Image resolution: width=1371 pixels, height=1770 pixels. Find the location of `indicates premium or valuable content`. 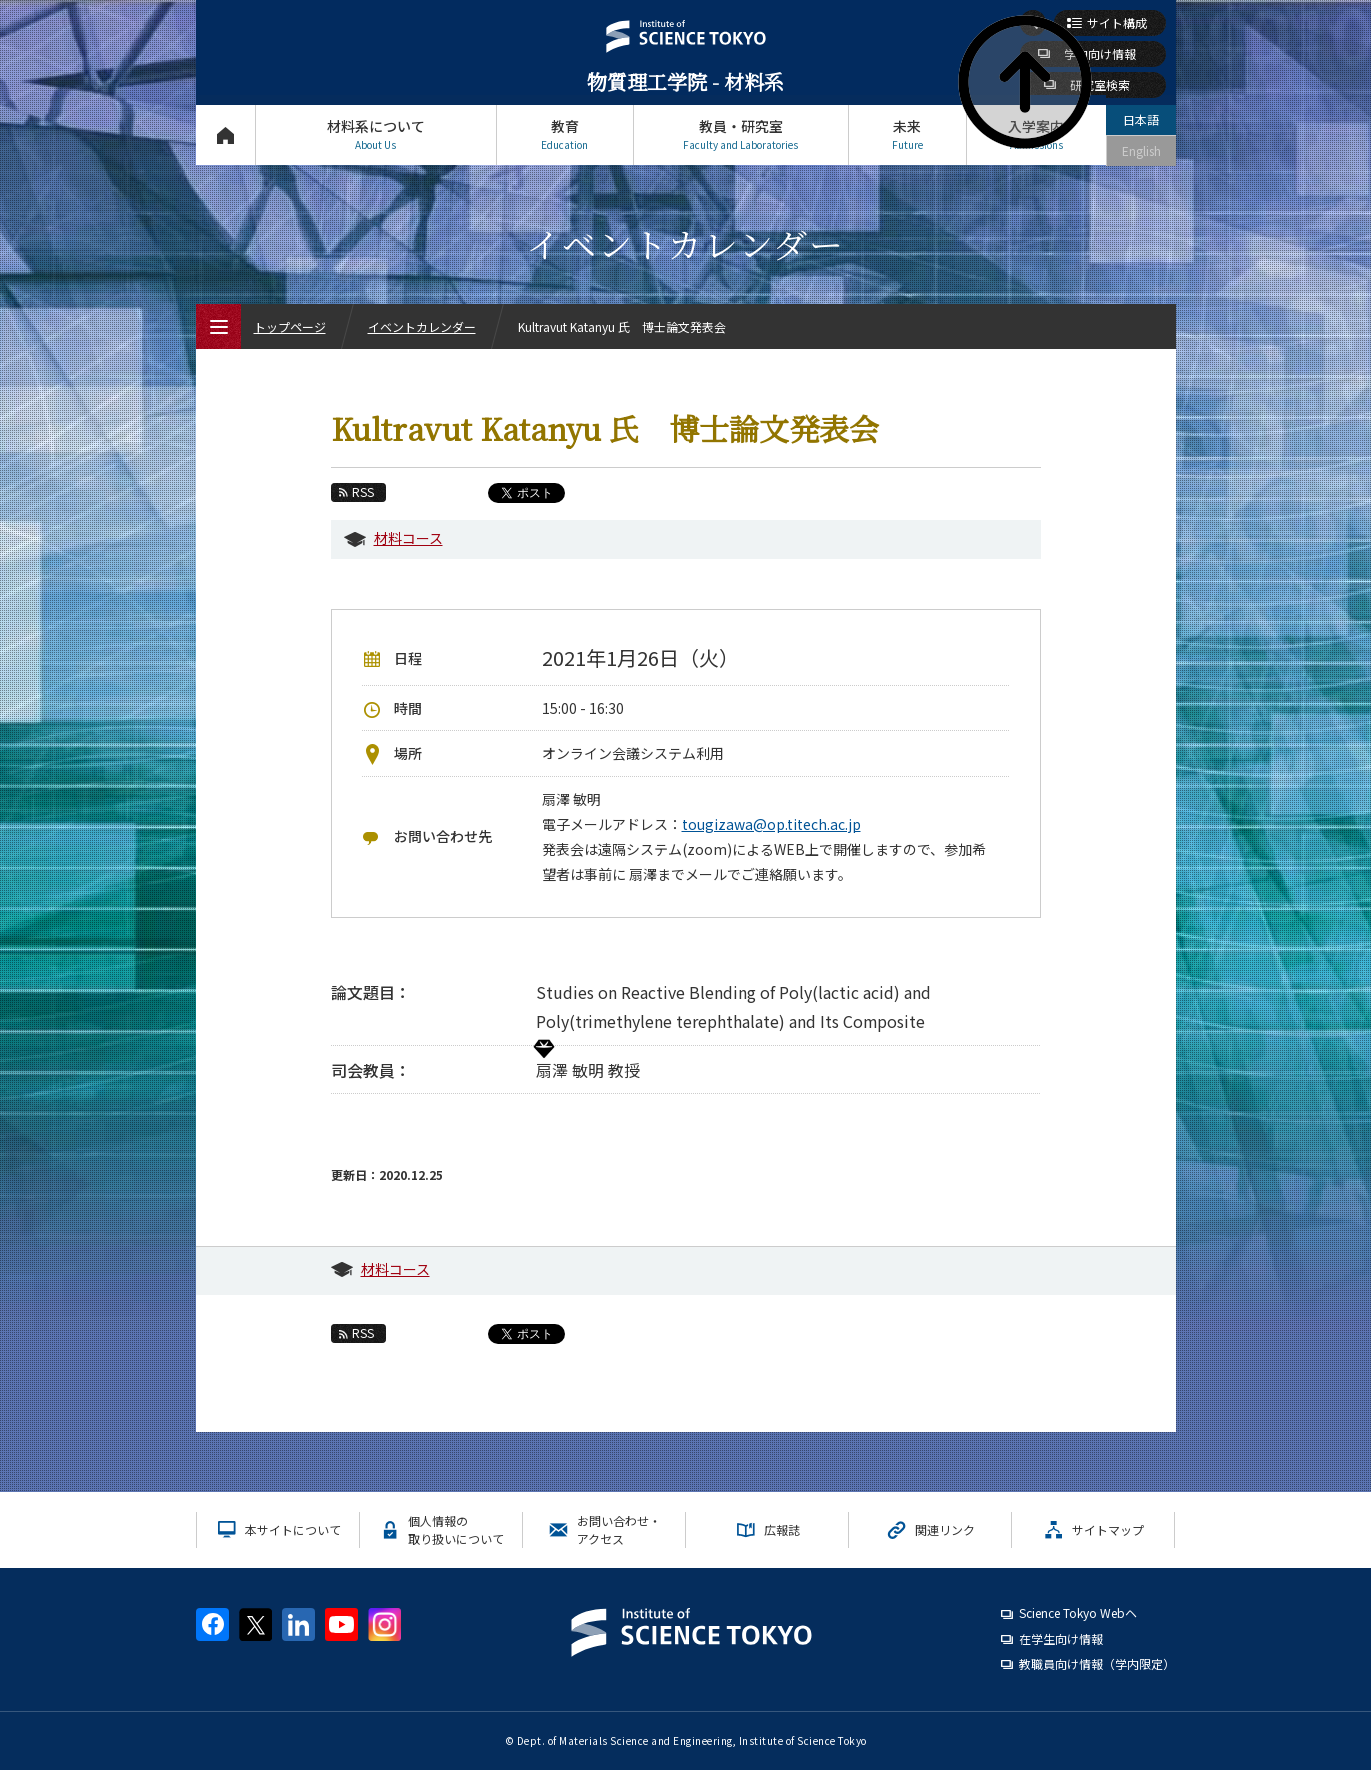

indicates premium or valuable content is located at coordinates (544, 1049).